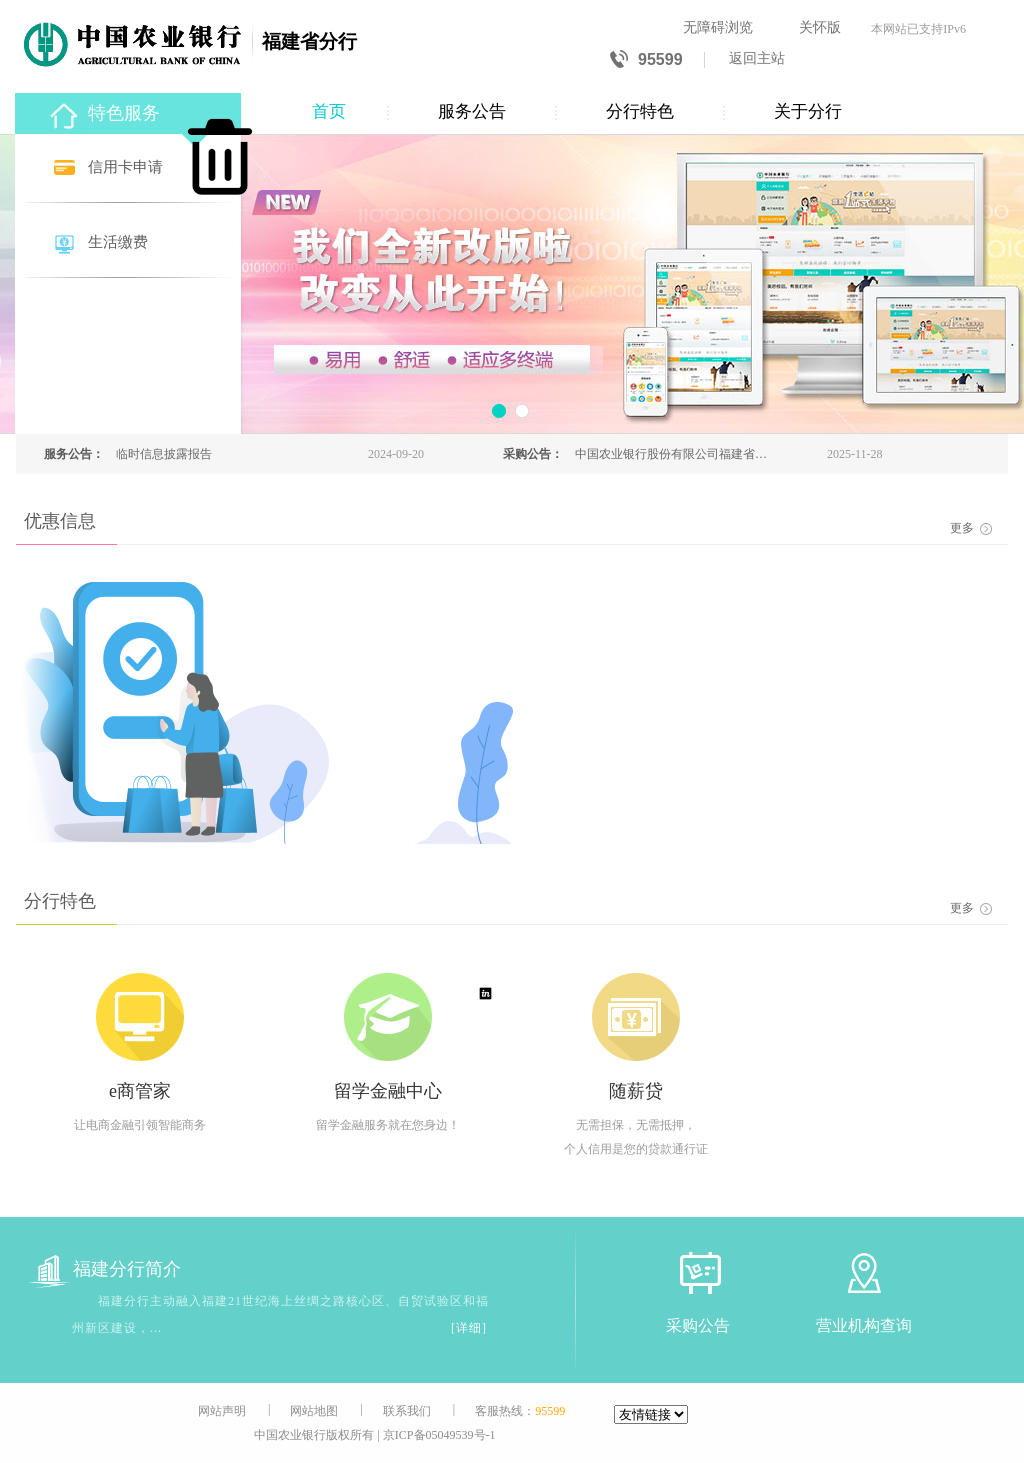  I want to click on delete selected item, so click(220, 158).